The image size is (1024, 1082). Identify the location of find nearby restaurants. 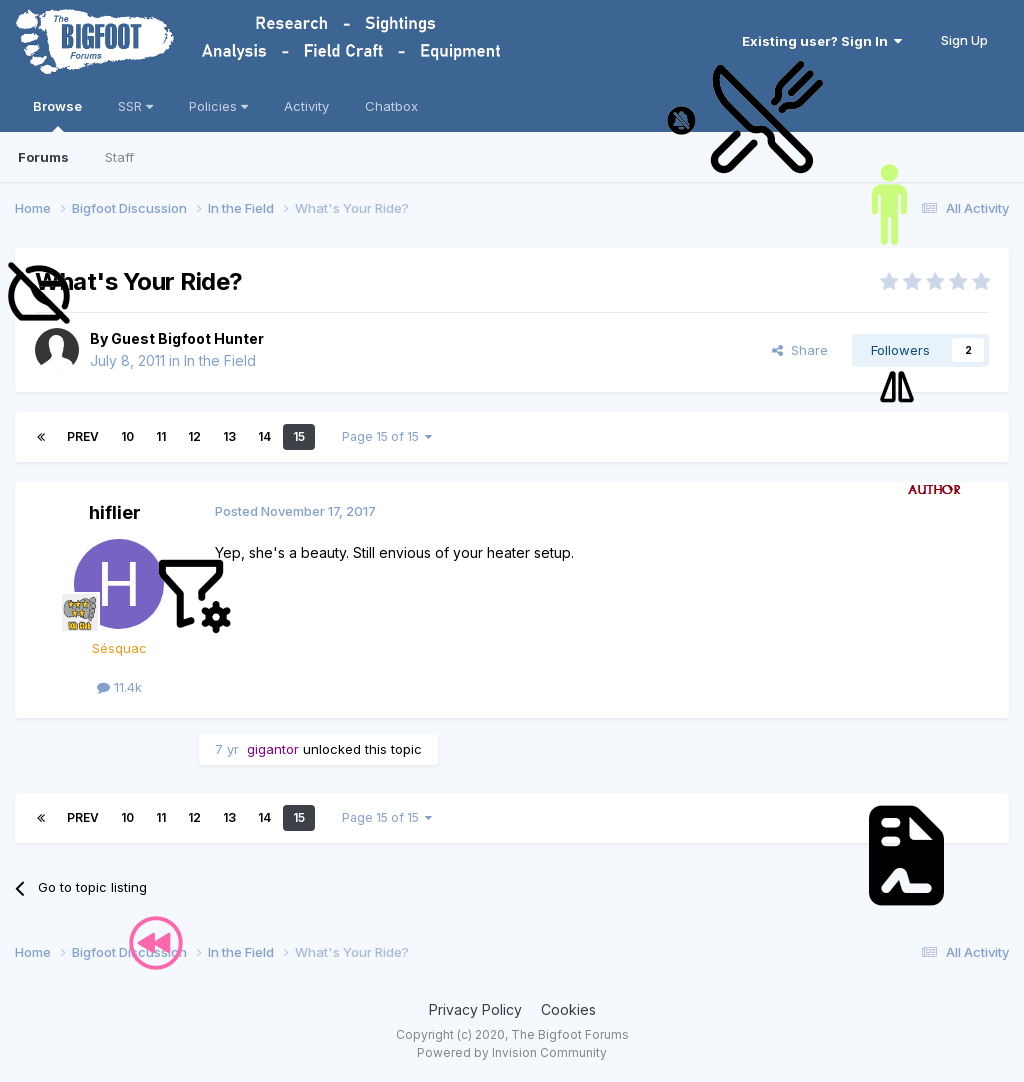
(767, 117).